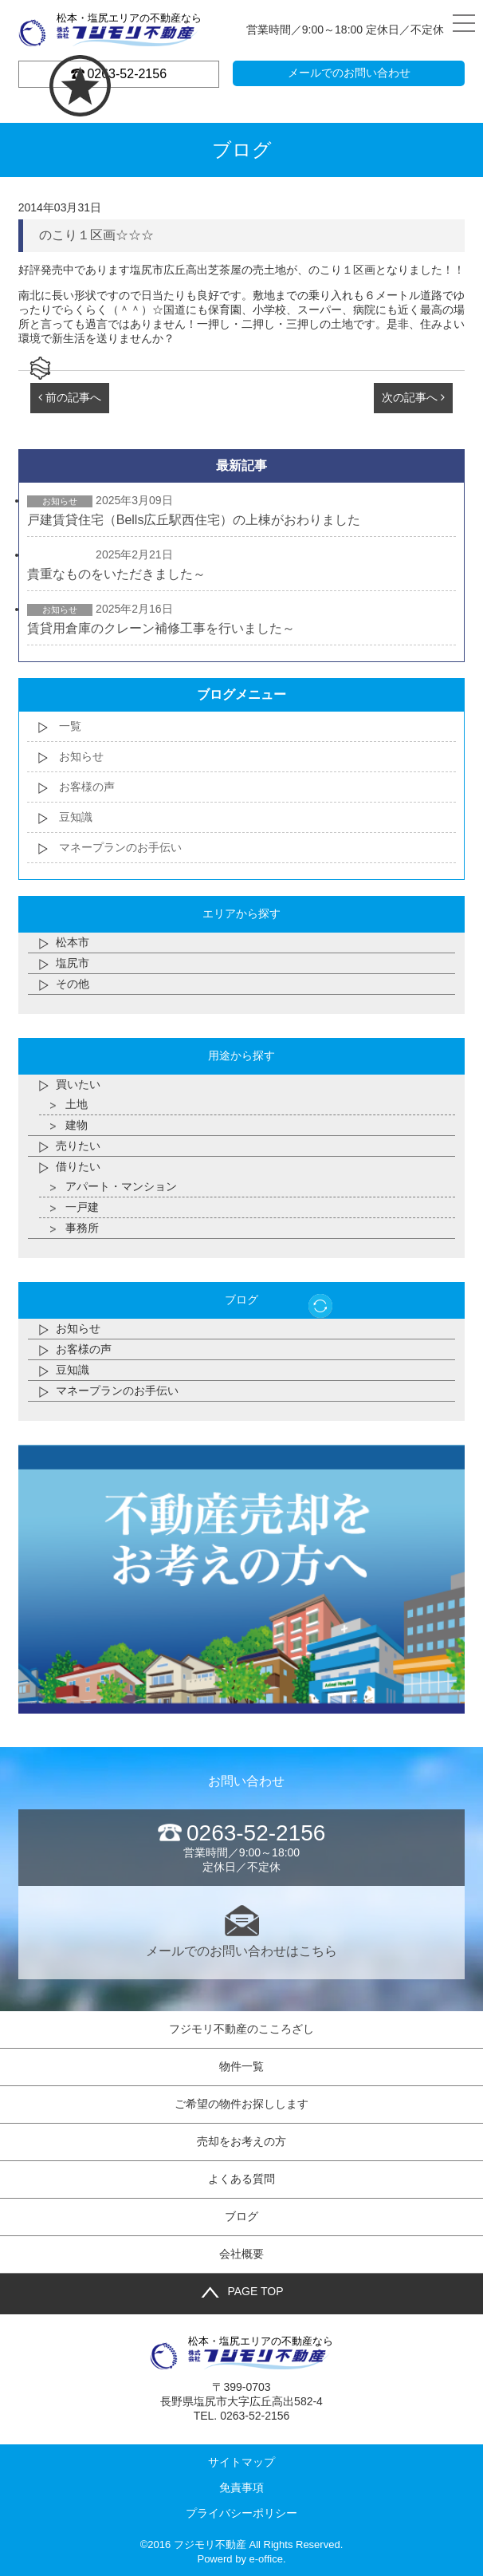 This screenshot has width=483, height=2576. Describe the element at coordinates (80, 85) in the screenshot. I see `set default applications for file types` at that location.